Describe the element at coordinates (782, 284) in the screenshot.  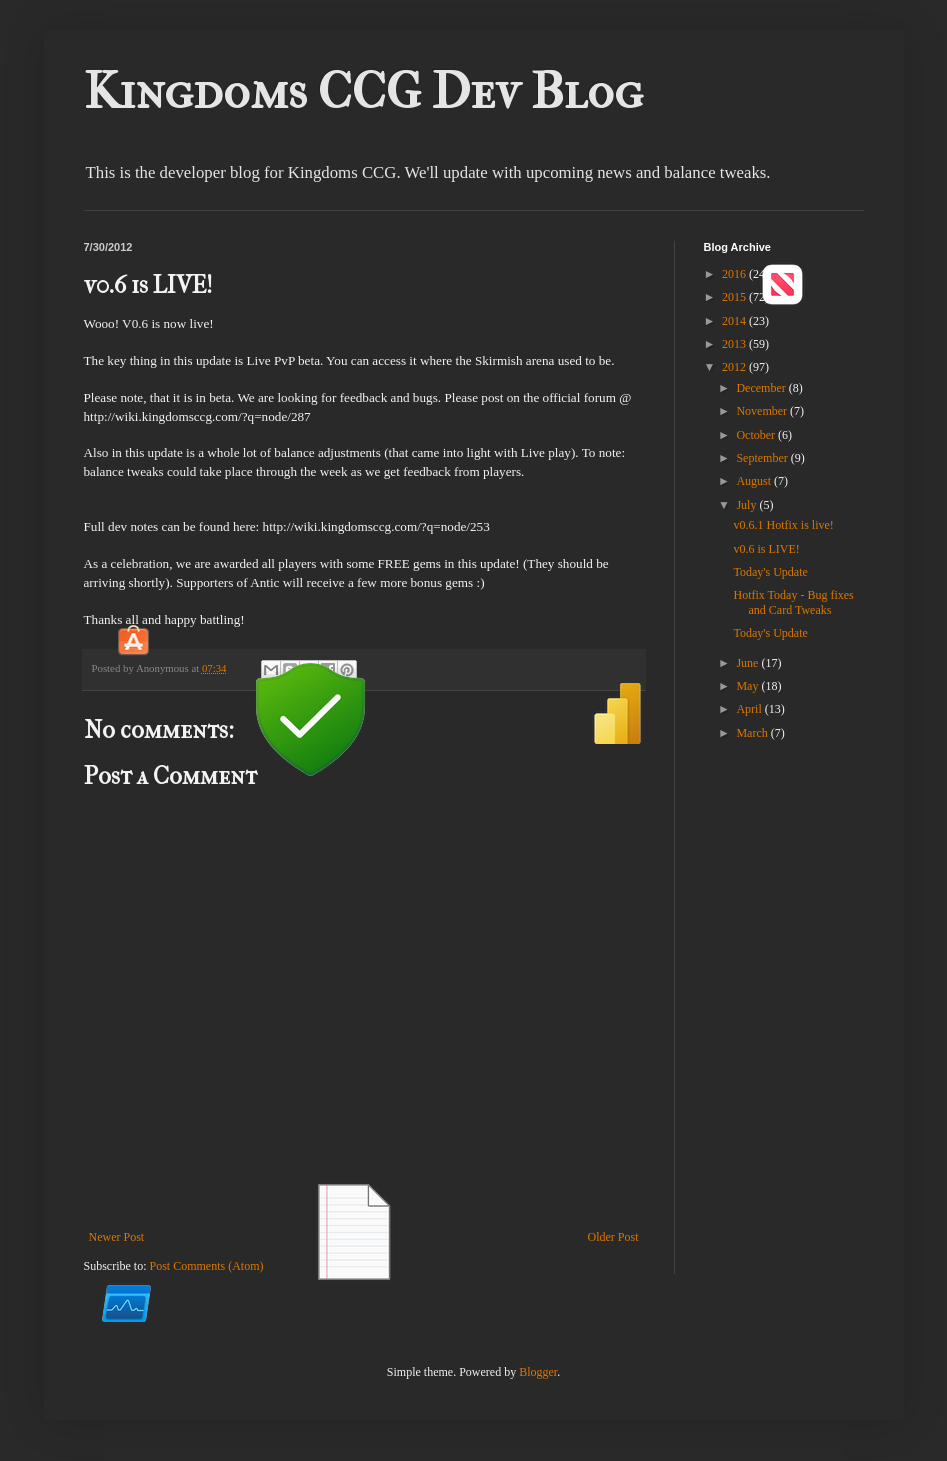
I see `open the Apple News app` at that location.